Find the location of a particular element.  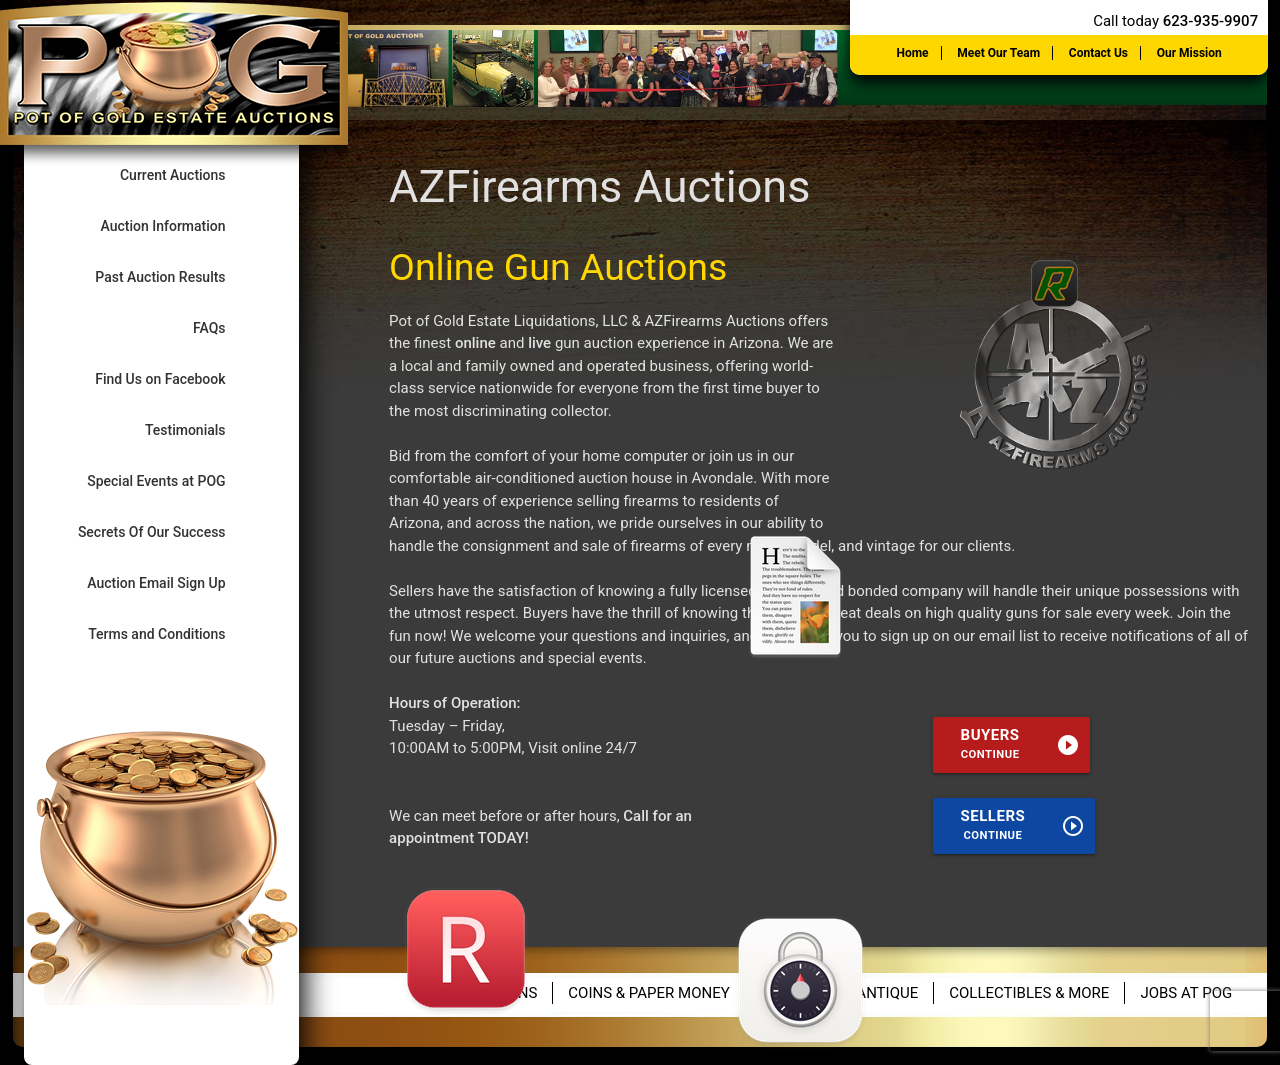

launch Command & Conquer: Red Alert 2 is located at coordinates (1054, 283).